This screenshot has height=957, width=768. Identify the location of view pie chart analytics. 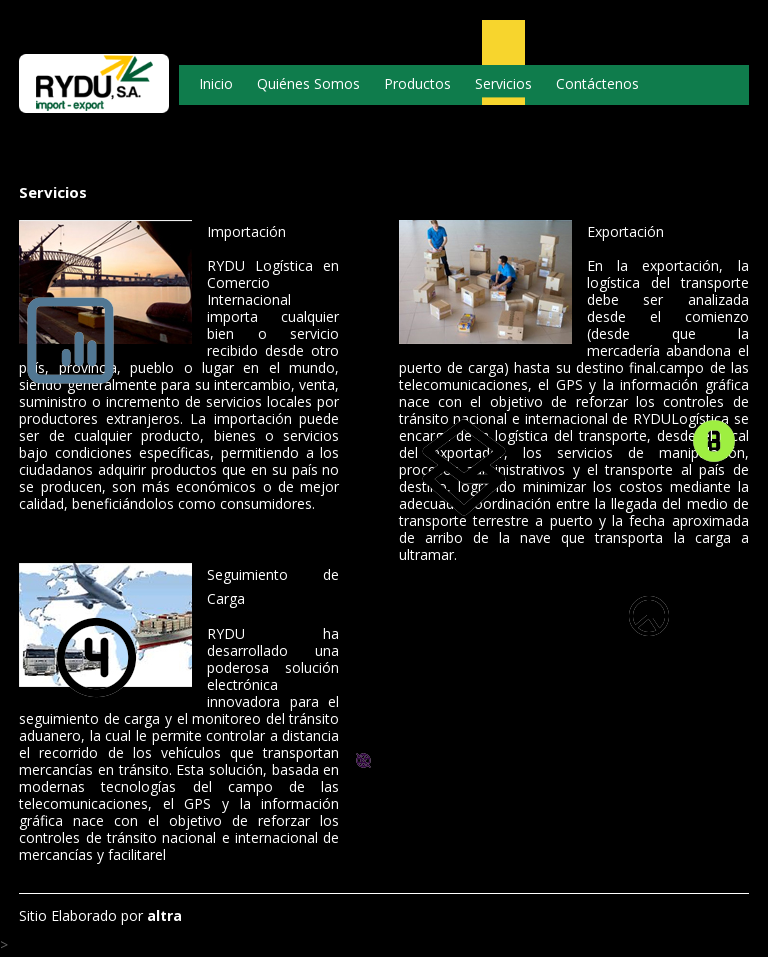
(649, 616).